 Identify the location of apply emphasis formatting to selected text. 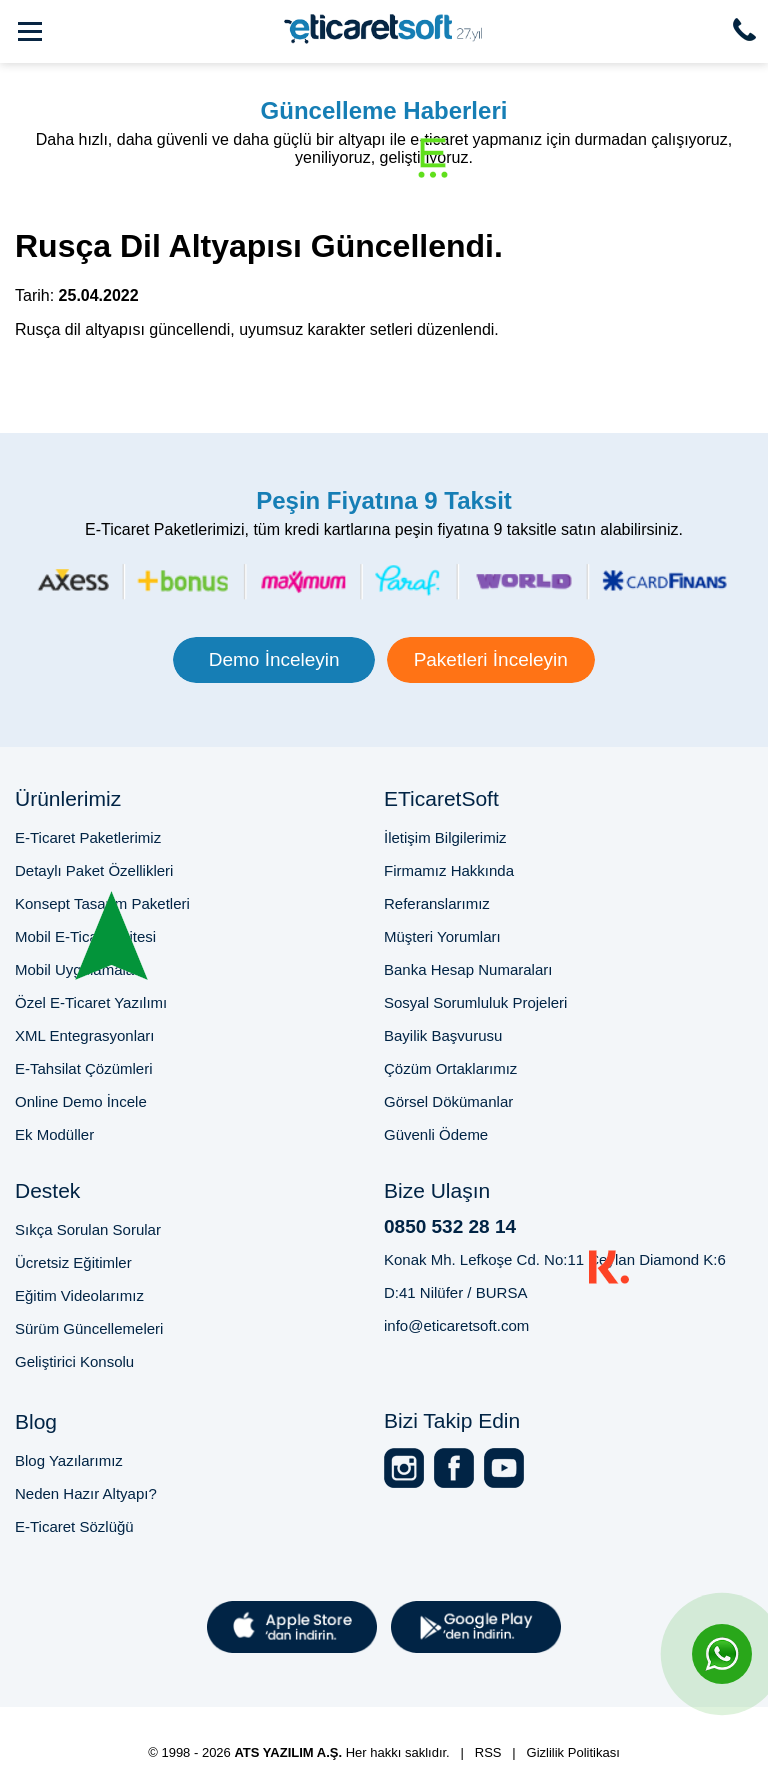
(433, 157).